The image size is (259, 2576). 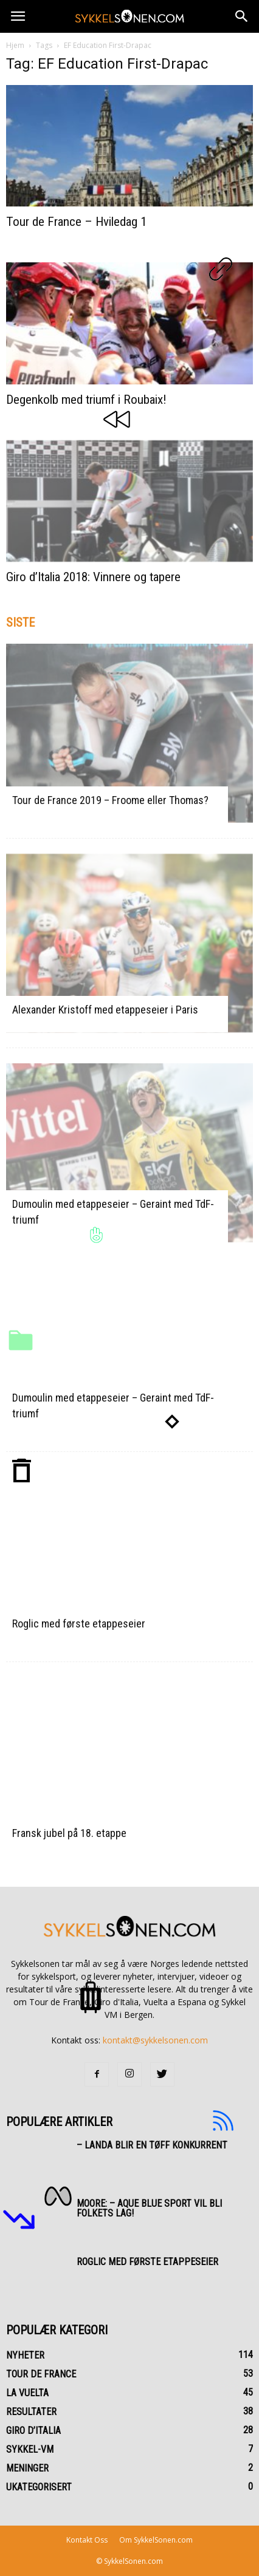 What do you see at coordinates (21, 1470) in the screenshot?
I see `delete an item` at bounding box center [21, 1470].